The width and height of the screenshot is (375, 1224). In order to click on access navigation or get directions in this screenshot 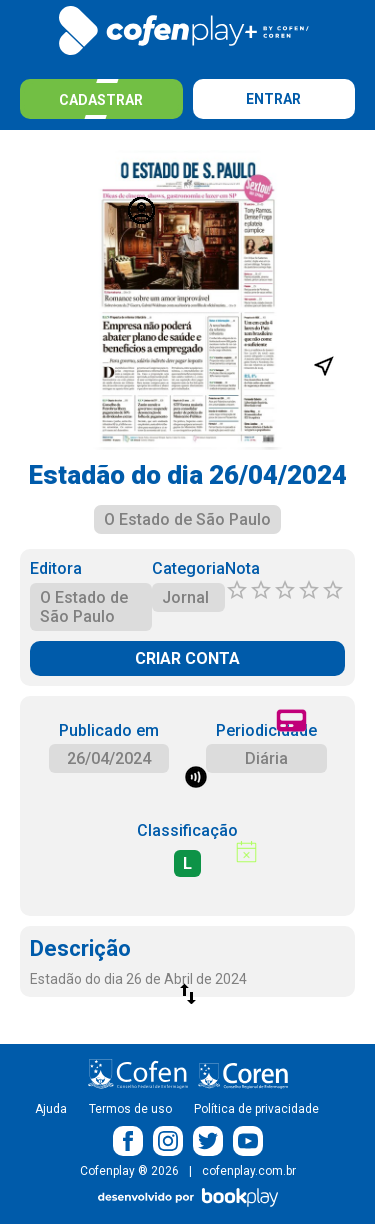, I will do `click(324, 366)`.